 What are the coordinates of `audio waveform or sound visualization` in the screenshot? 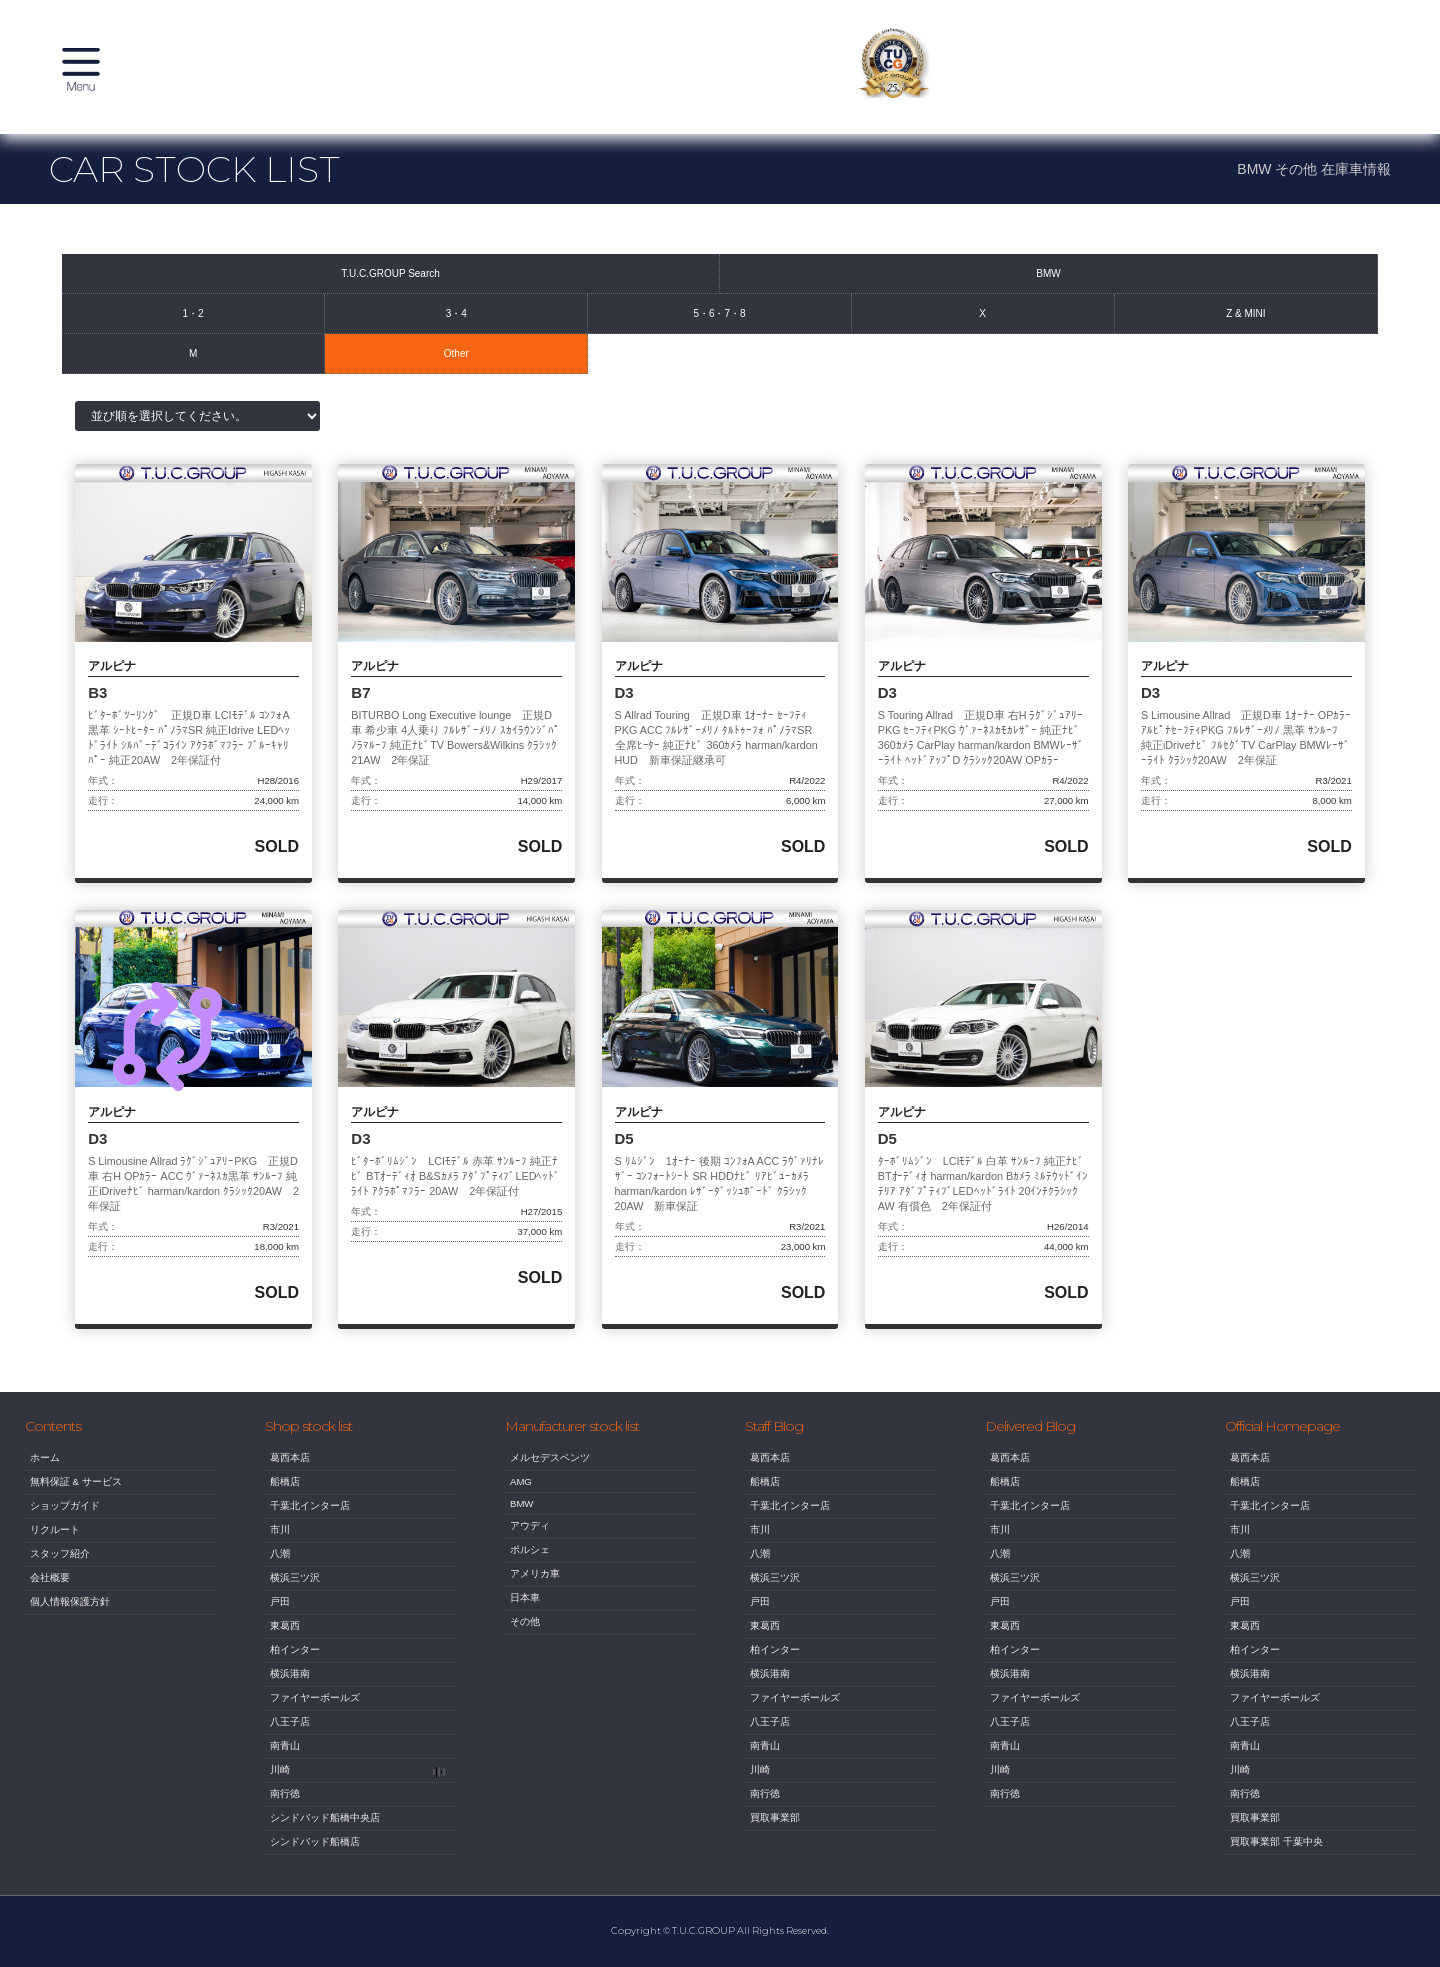 It's located at (439, 1772).